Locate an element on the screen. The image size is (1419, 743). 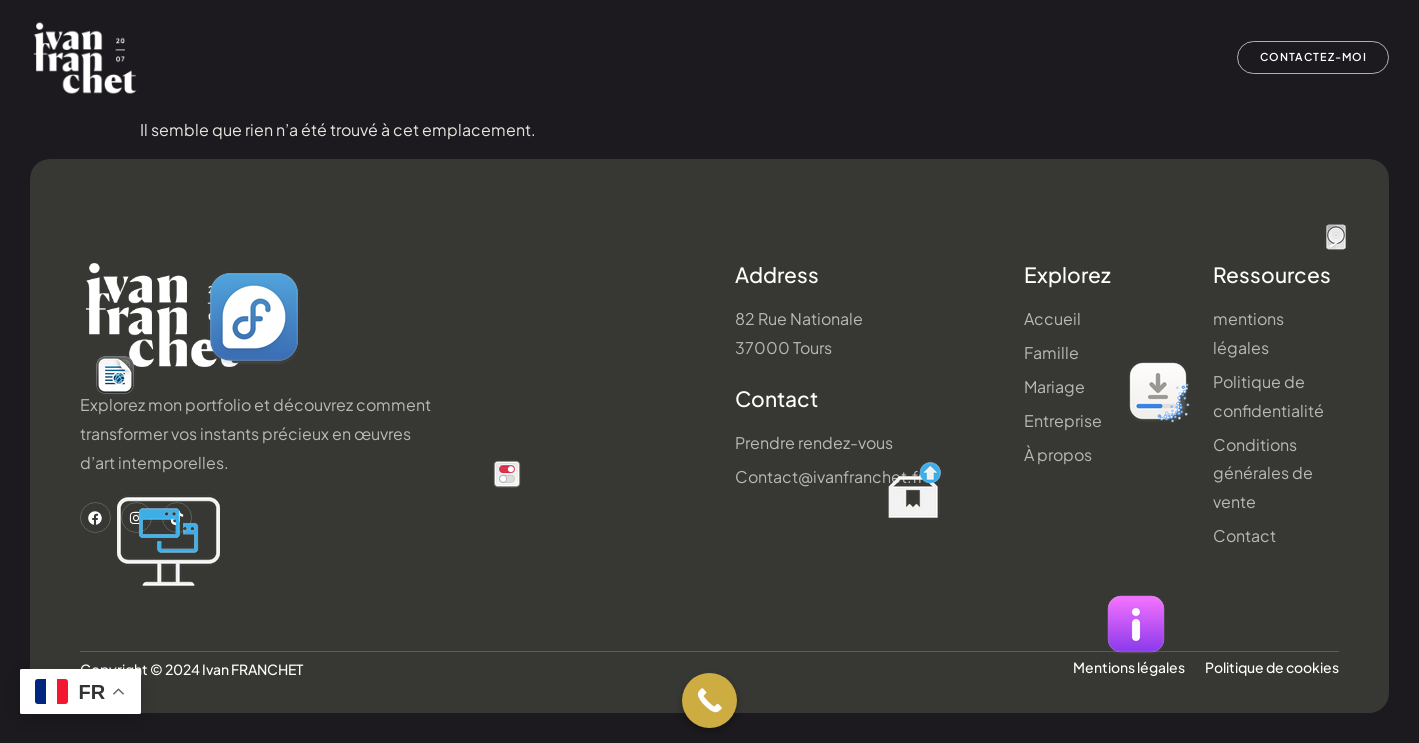
rotate display to normal orientation is located at coordinates (168, 541).